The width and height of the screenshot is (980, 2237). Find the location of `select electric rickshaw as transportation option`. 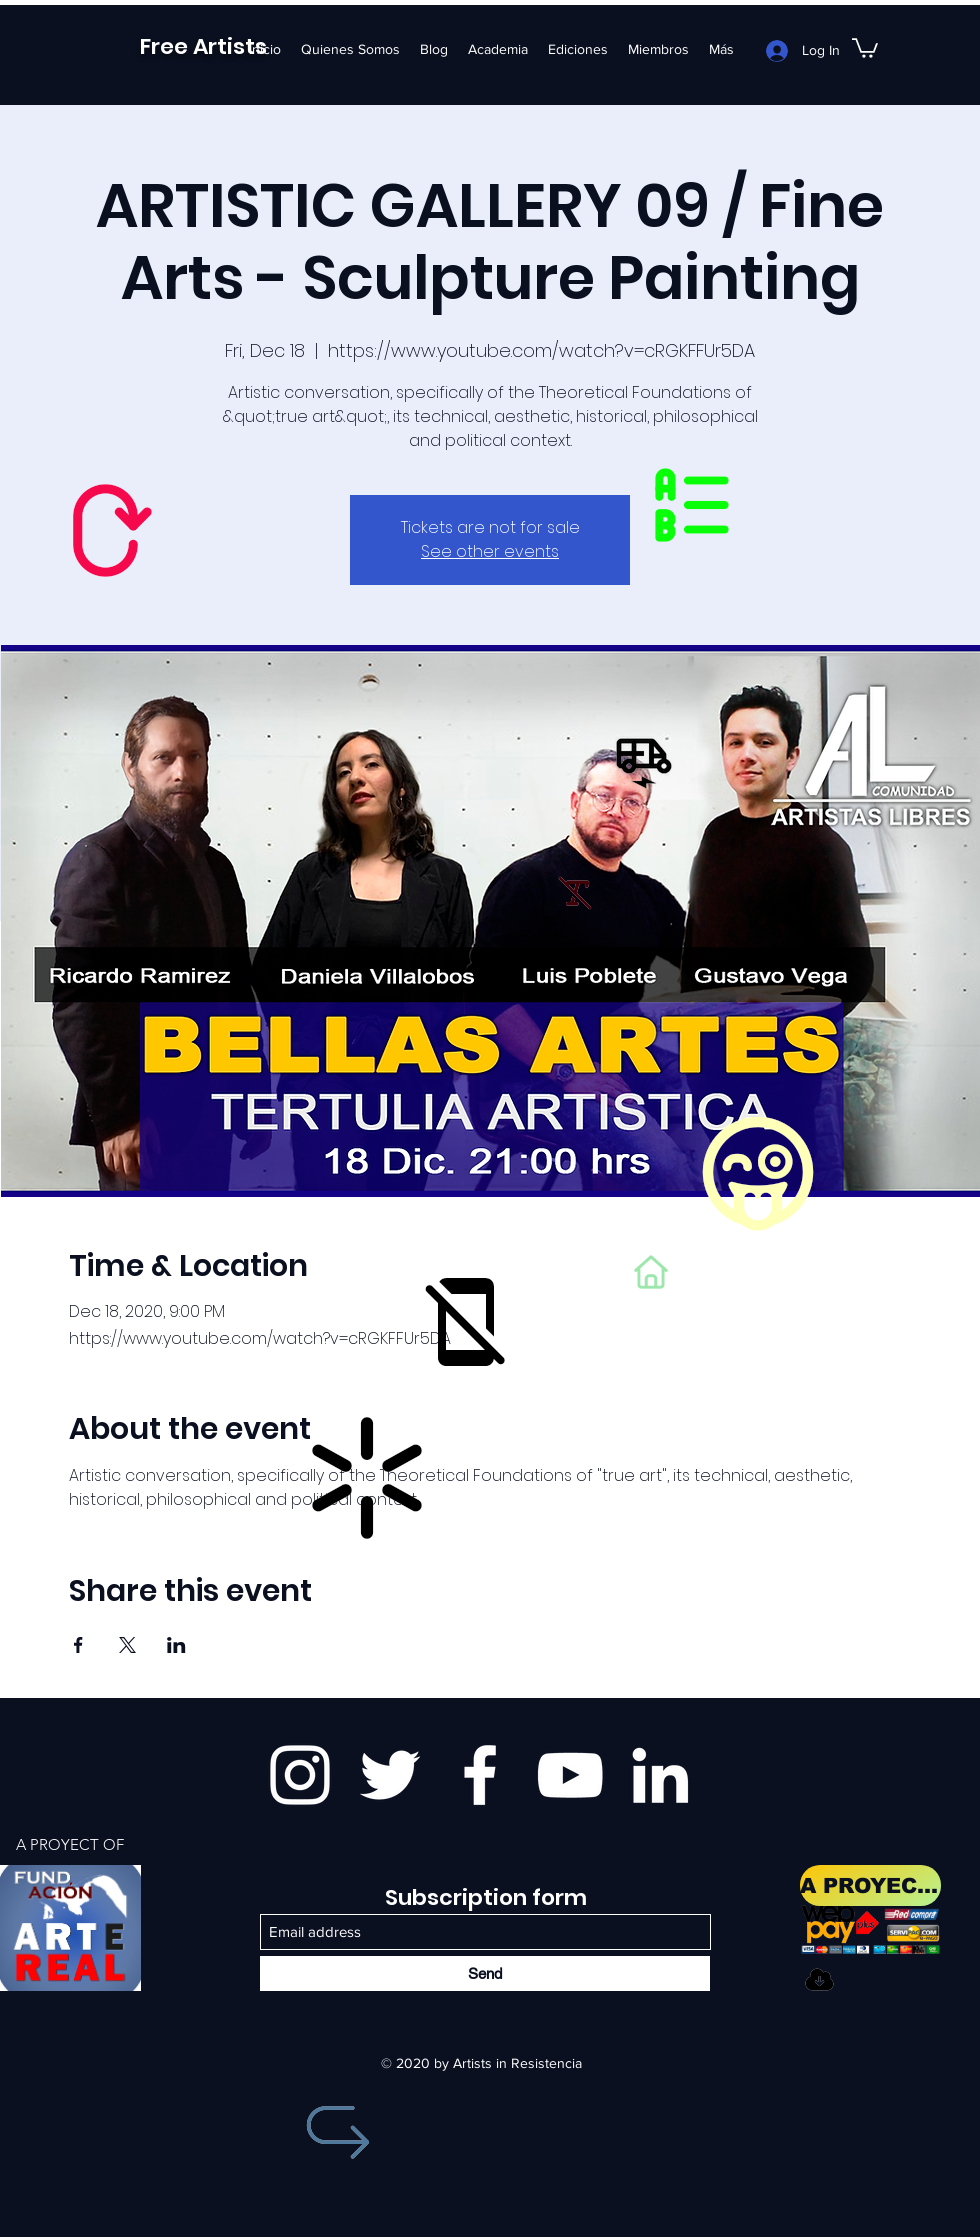

select electric rickshaw as transportation option is located at coordinates (644, 761).